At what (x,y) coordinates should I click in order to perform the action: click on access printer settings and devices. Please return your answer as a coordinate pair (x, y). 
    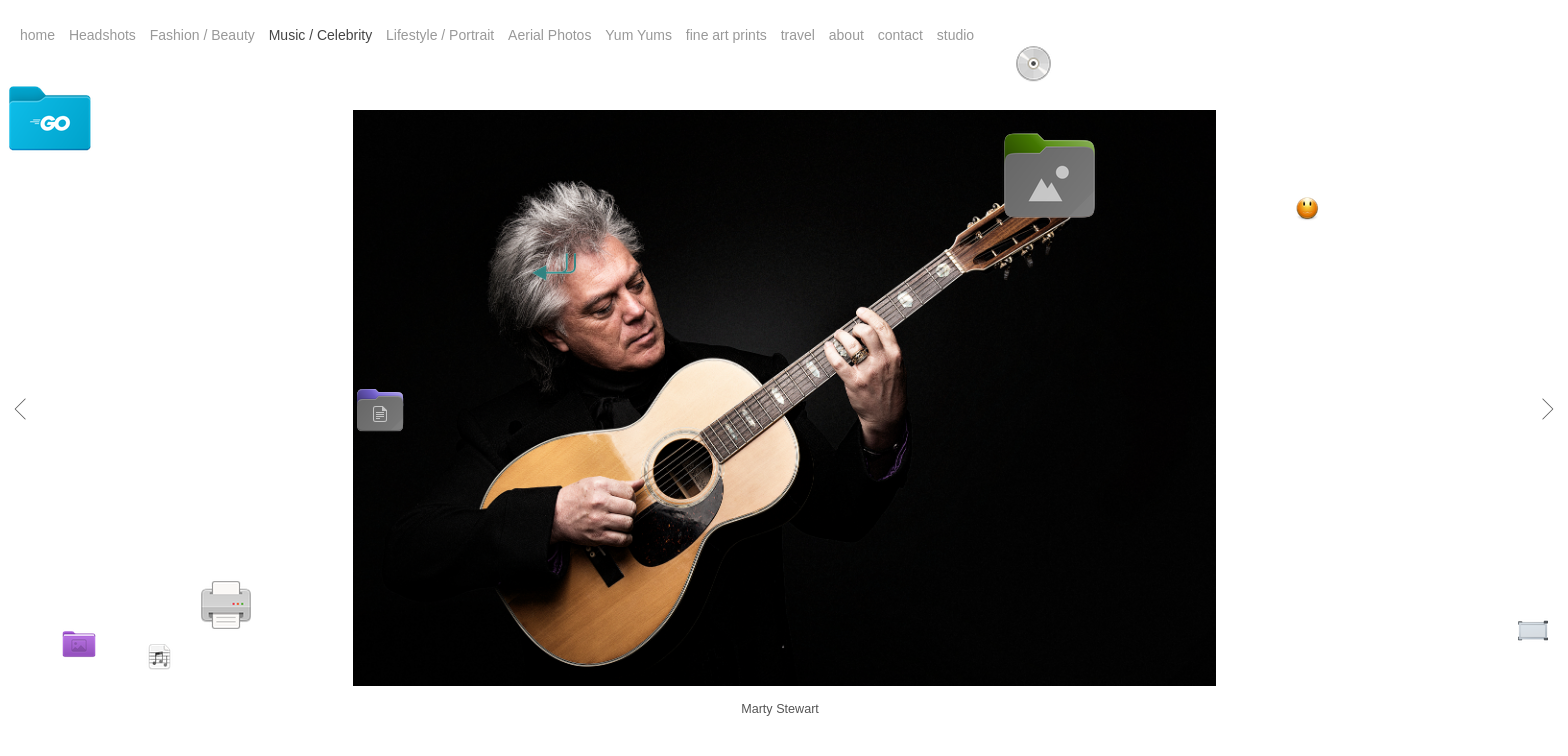
    Looking at the image, I should click on (226, 605).